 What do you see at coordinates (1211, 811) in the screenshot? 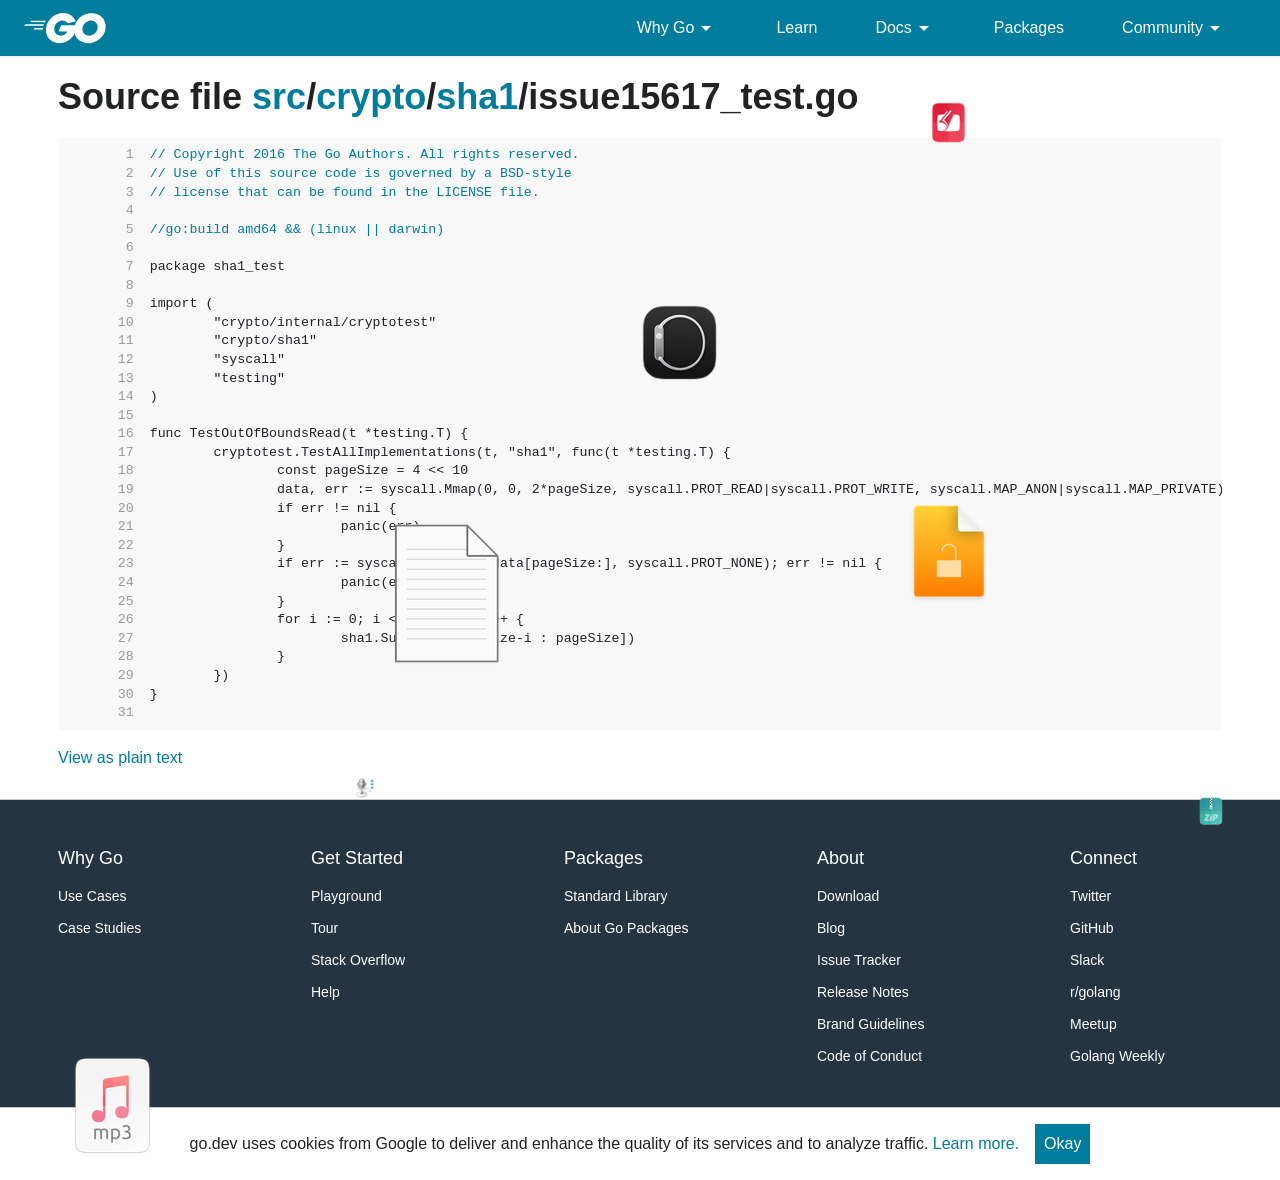
I see `compressed zip file` at bounding box center [1211, 811].